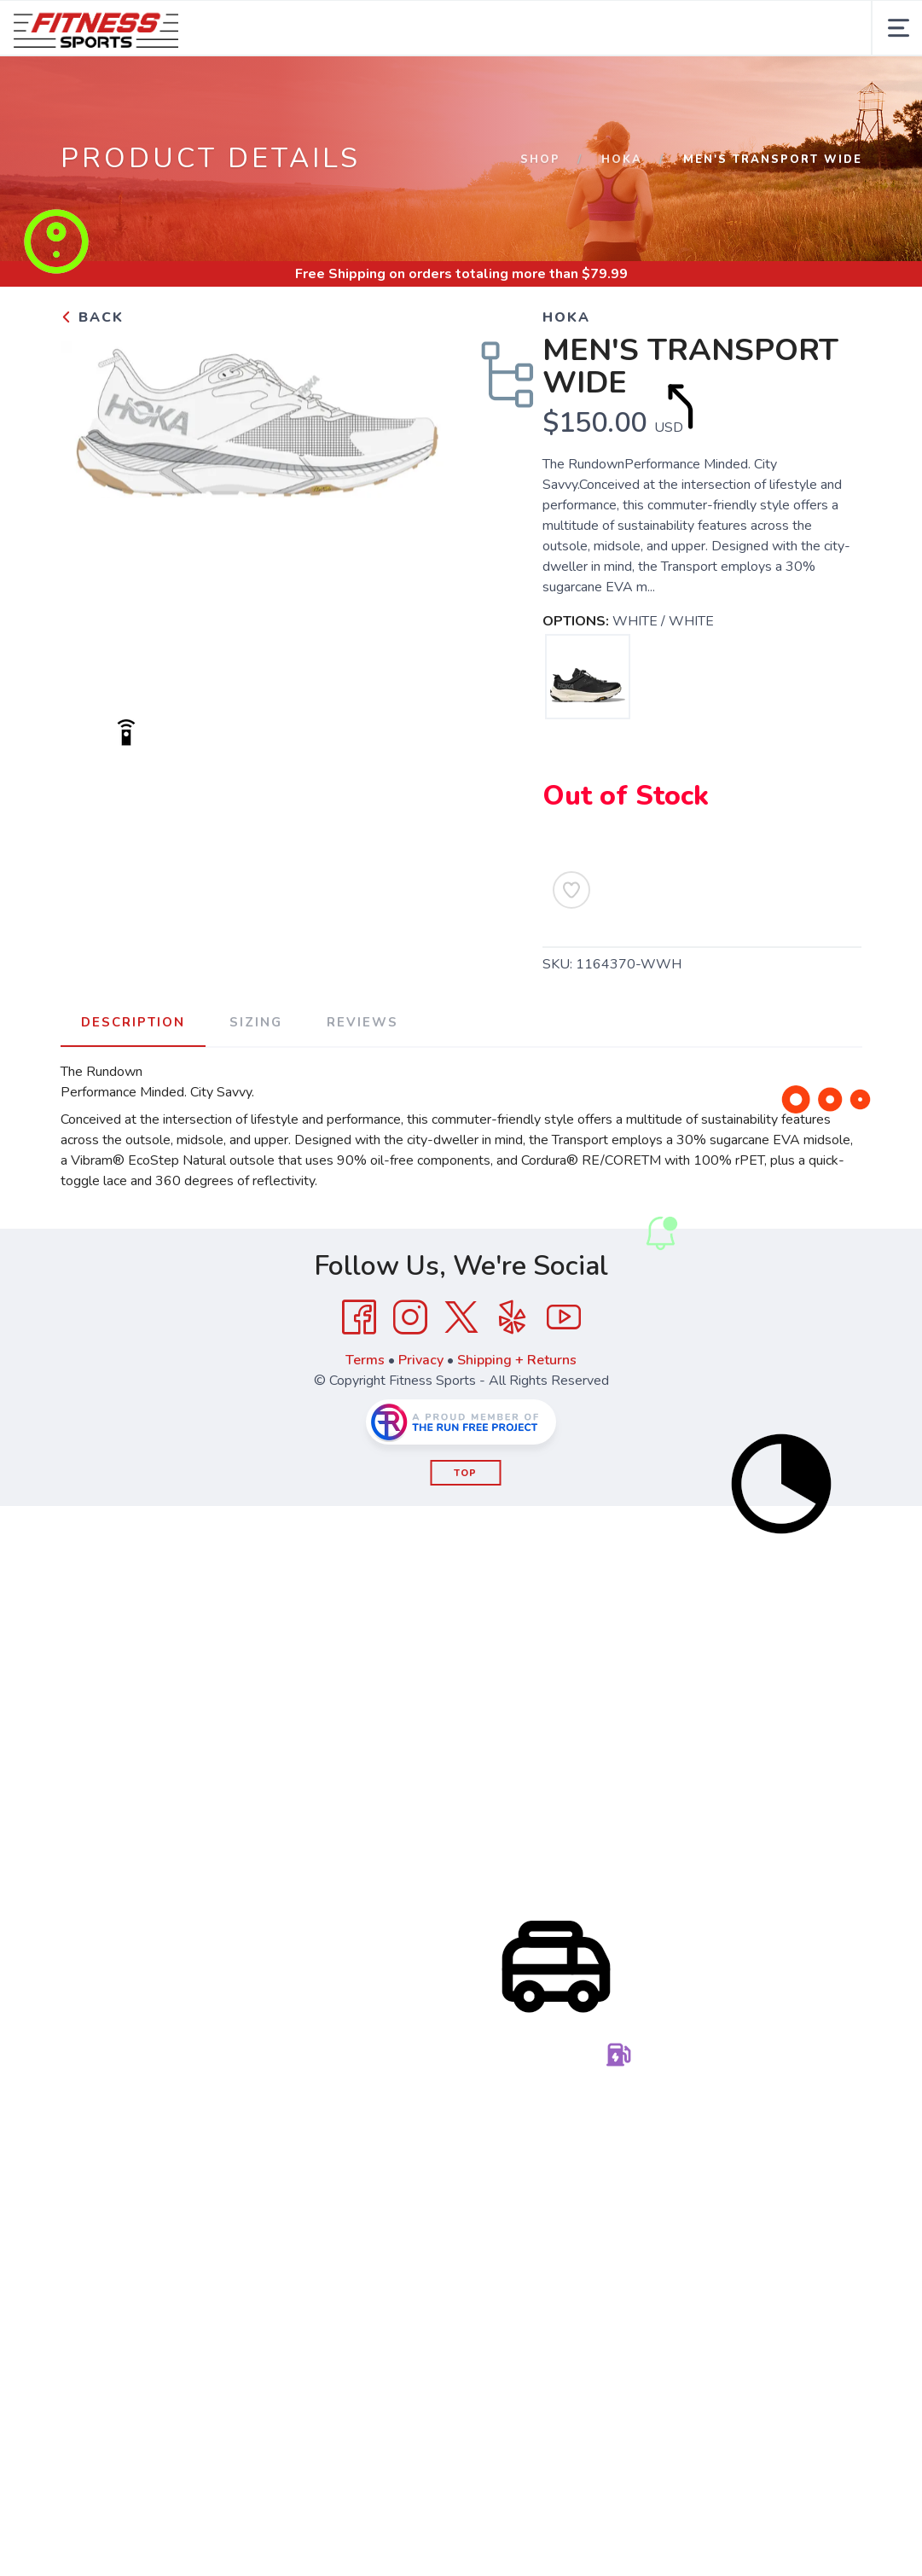 This screenshot has width=922, height=2576. Describe the element at coordinates (826, 1099) in the screenshot. I see `access Mixpanel analytics dashboard` at that location.